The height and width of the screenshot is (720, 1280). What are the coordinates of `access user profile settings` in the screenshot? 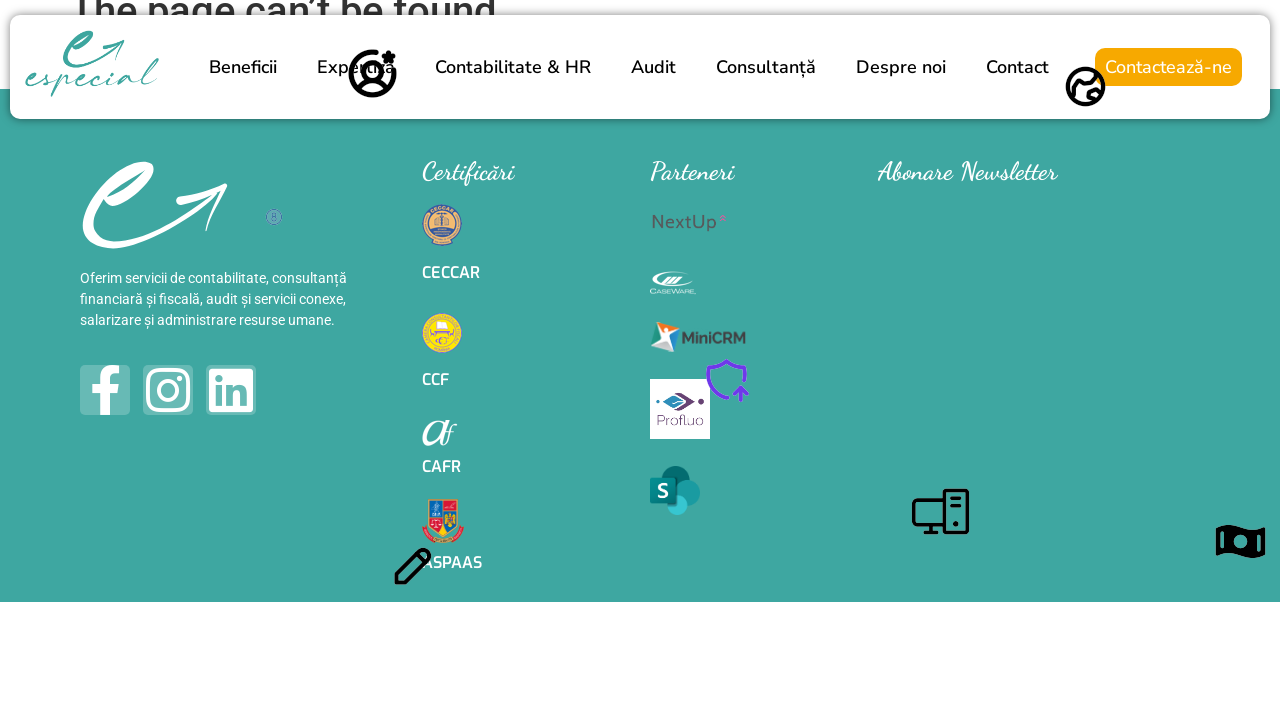 It's located at (372, 73).